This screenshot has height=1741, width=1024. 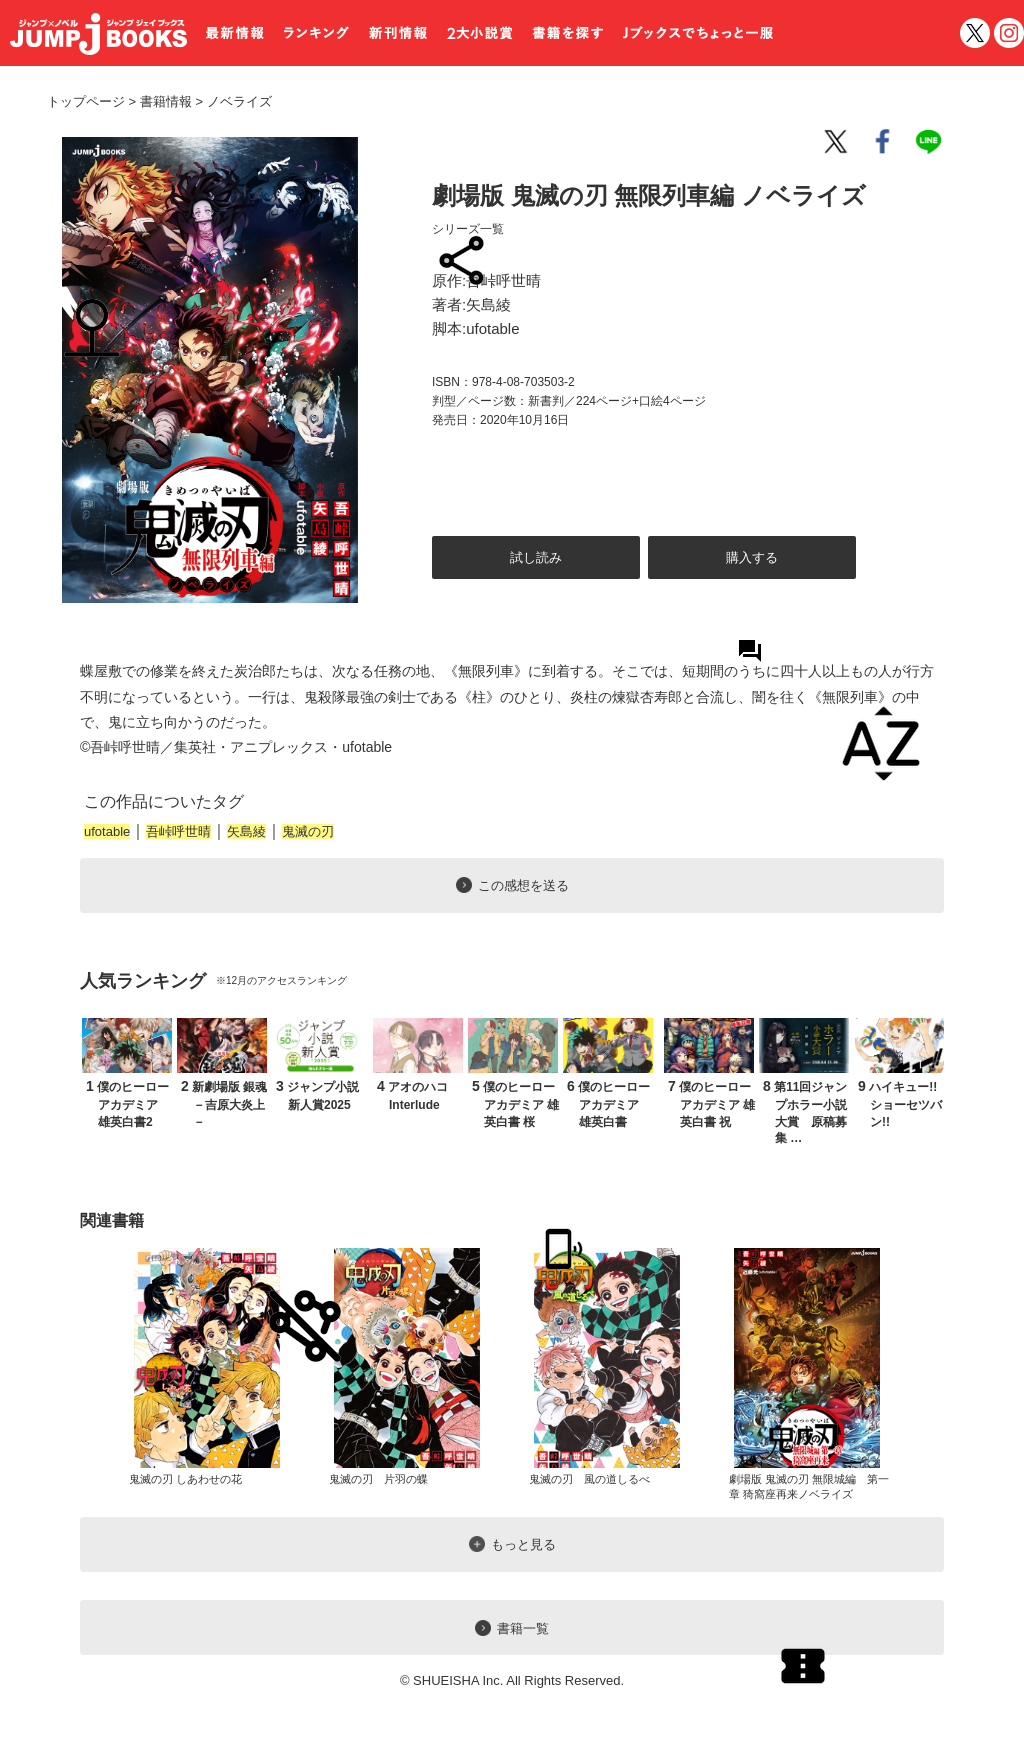 What do you see at coordinates (461, 260) in the screenshot?
I see `share content with others` at bounding box center [461, 260].